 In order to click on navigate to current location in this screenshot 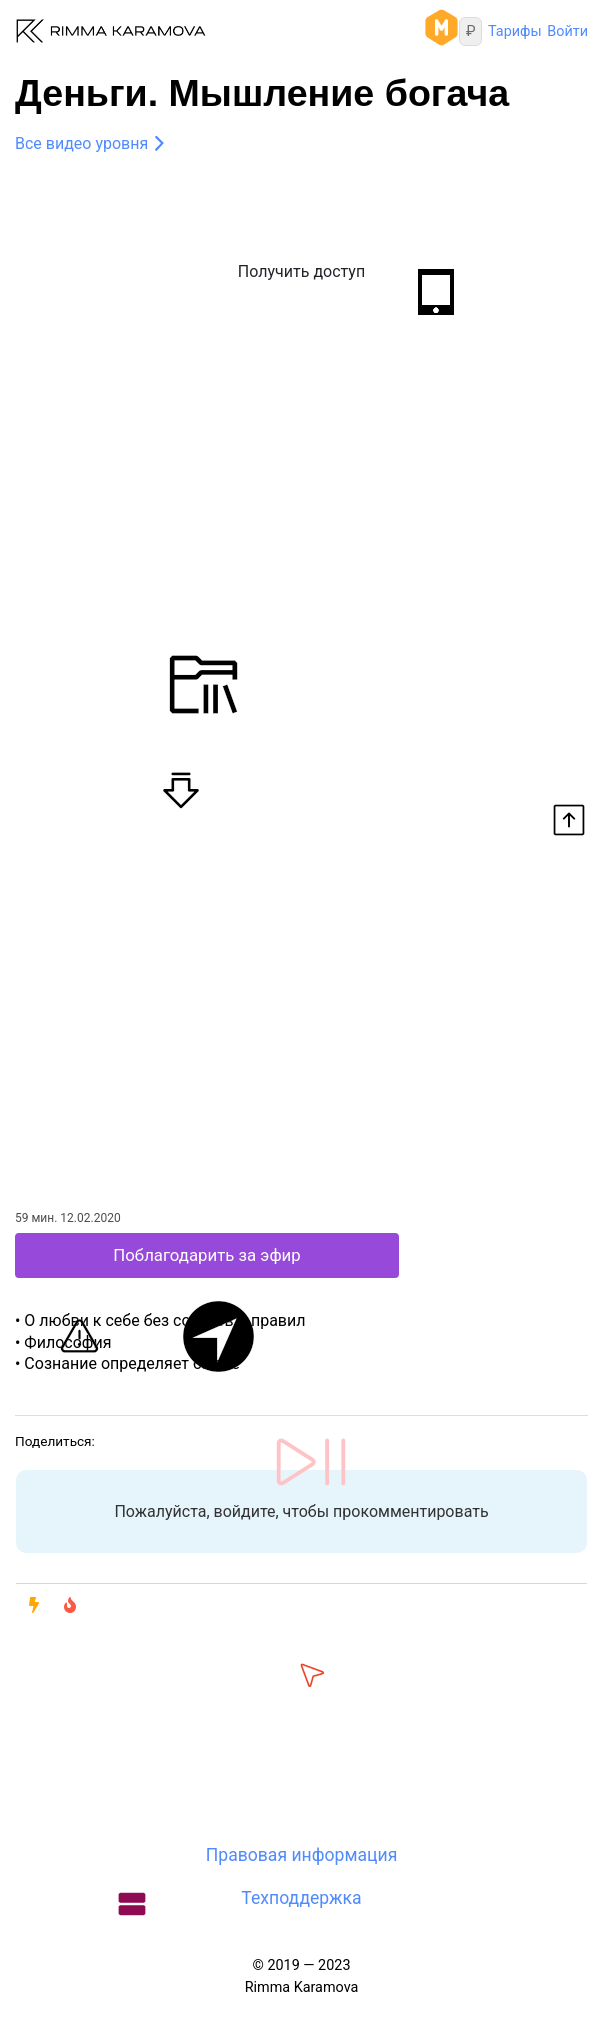, I will do `click(218, 1336)`.